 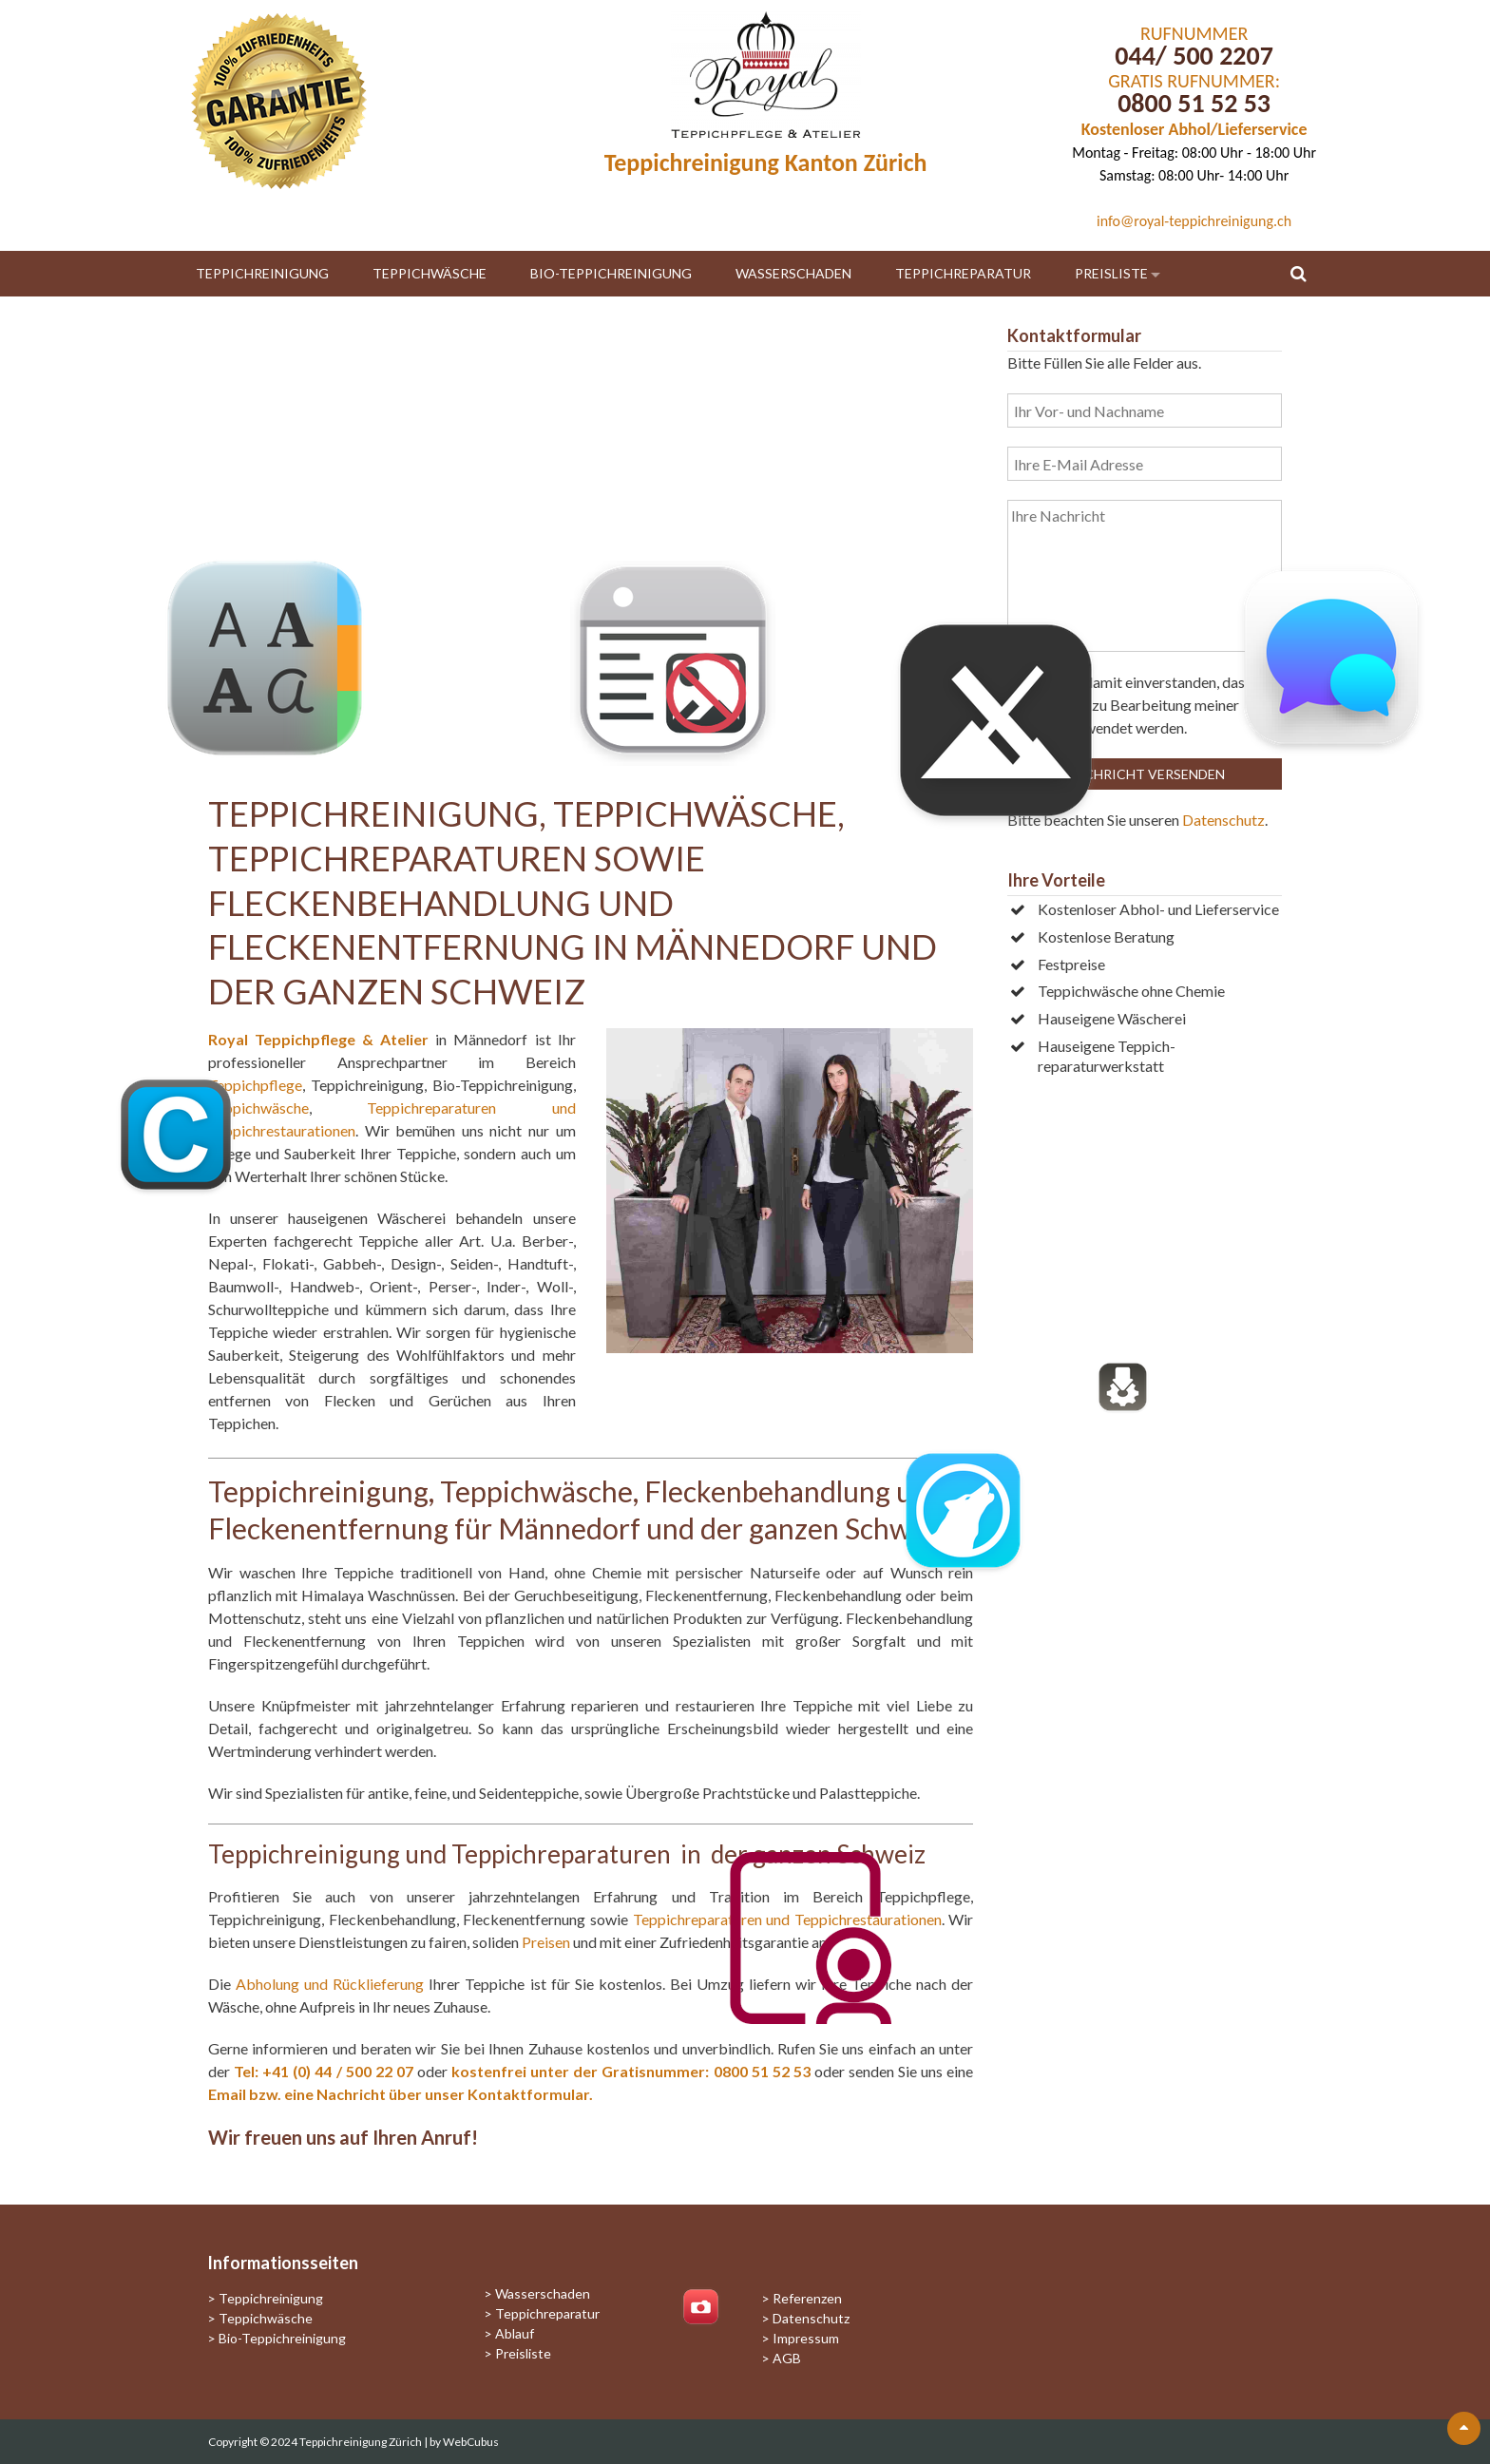 What do you see at coordinates (996, 720) in the screenshot?
I see `launch mx linux application` at bounding box center [996, 720].